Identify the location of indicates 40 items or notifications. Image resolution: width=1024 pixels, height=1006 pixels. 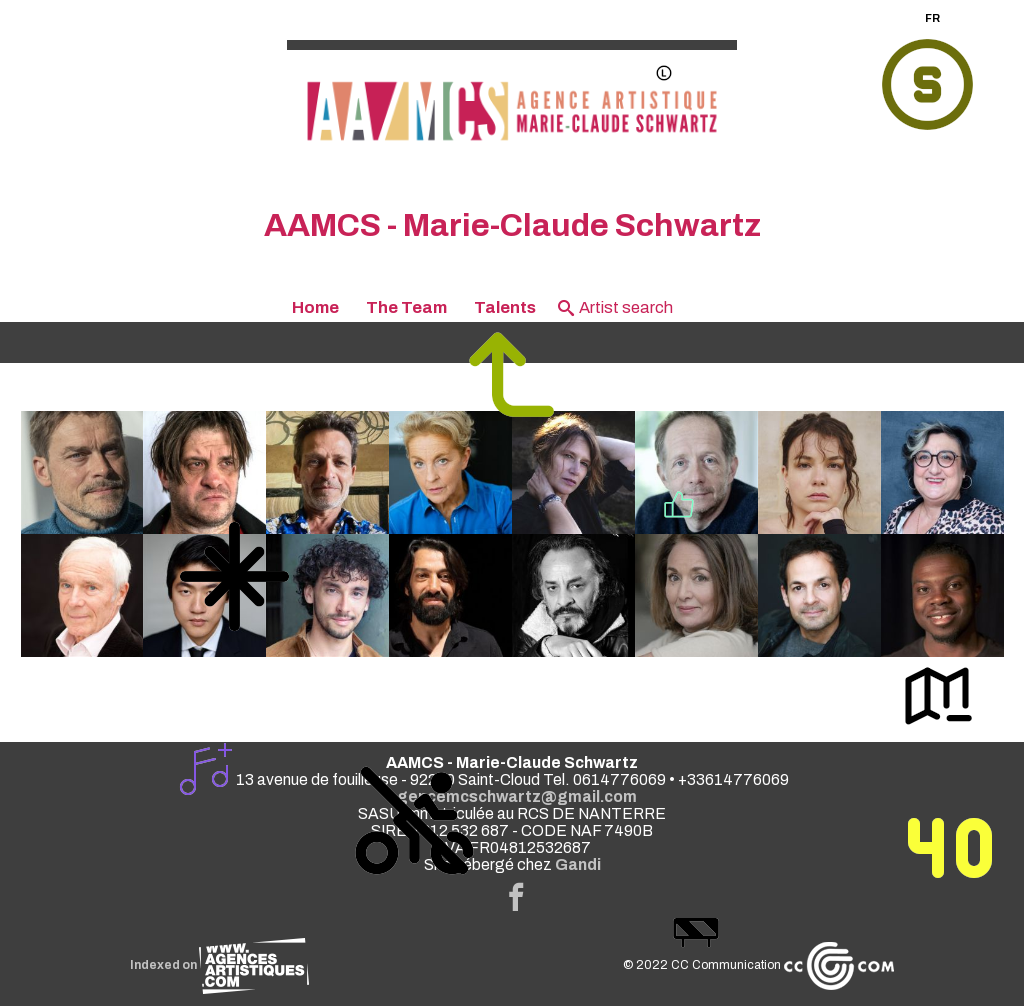
(950, 848).